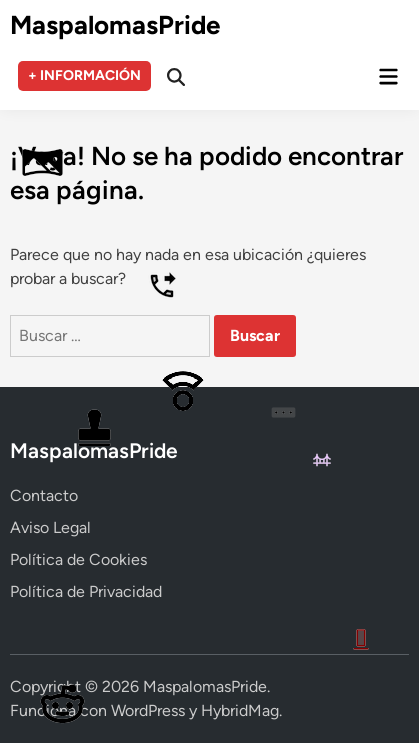  I want to click on apply a stamp or seal to a document, so click(94, 428).